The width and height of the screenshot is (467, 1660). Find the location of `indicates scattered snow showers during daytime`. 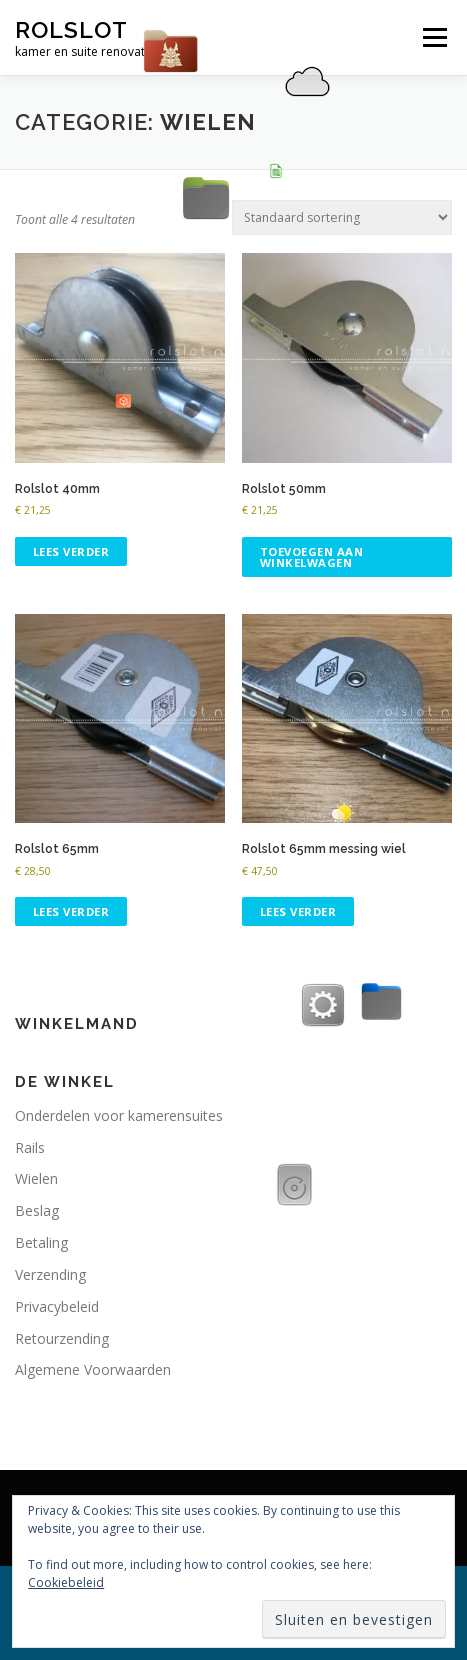

indicates scattered snow showers during daytime is located at coordinates (343, 813).